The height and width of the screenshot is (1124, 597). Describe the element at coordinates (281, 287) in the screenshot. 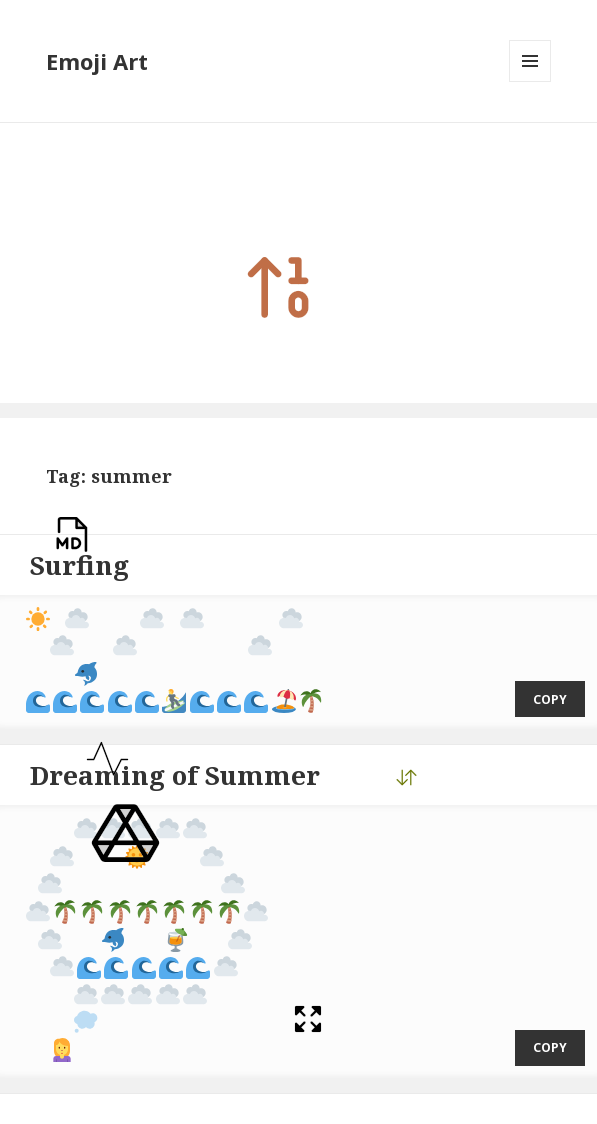

I see `sort numerically in descending order (high to low)` at that location.